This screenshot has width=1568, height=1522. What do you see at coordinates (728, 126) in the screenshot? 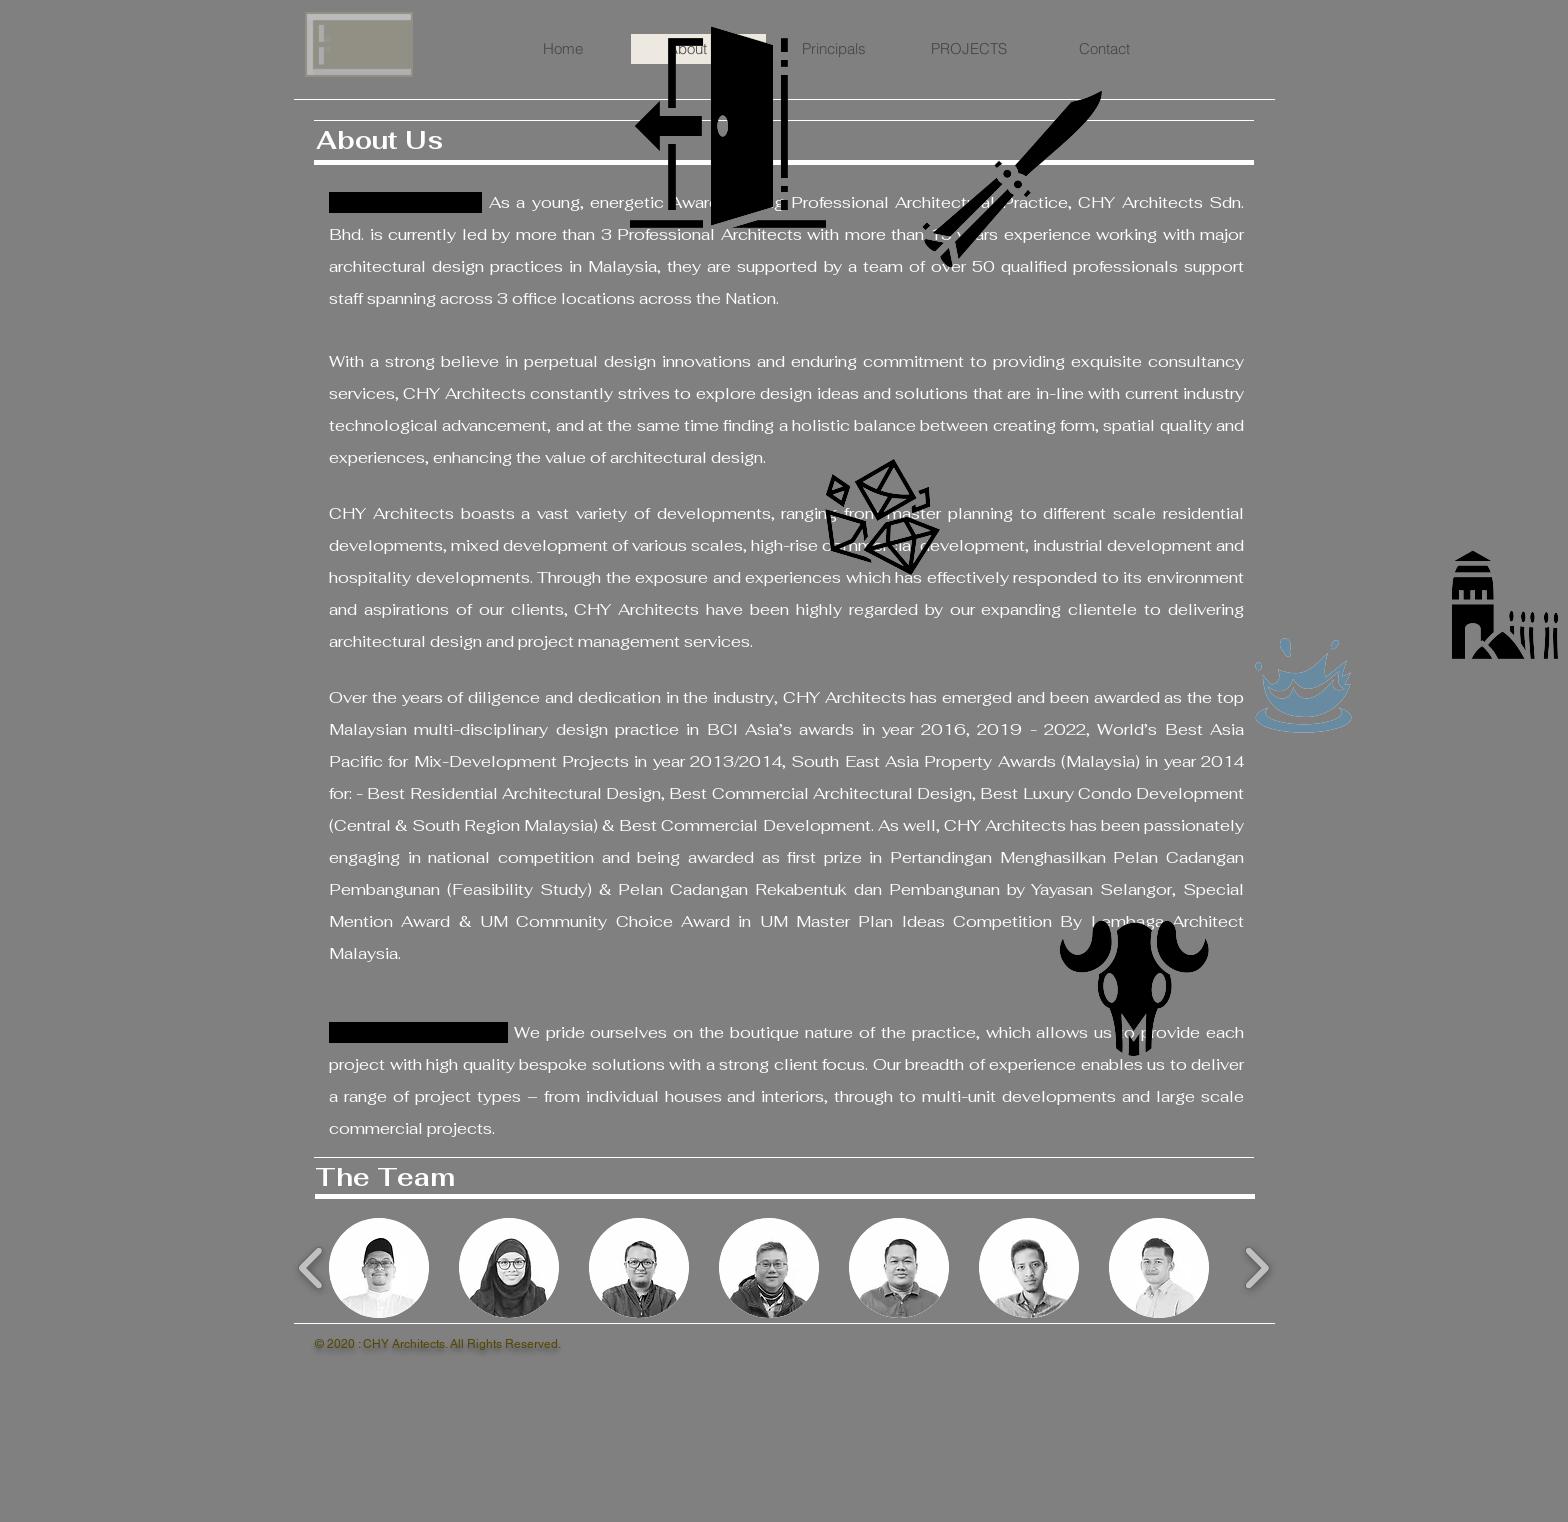
I see `enter a room or building` at bounding box center [728, 126].